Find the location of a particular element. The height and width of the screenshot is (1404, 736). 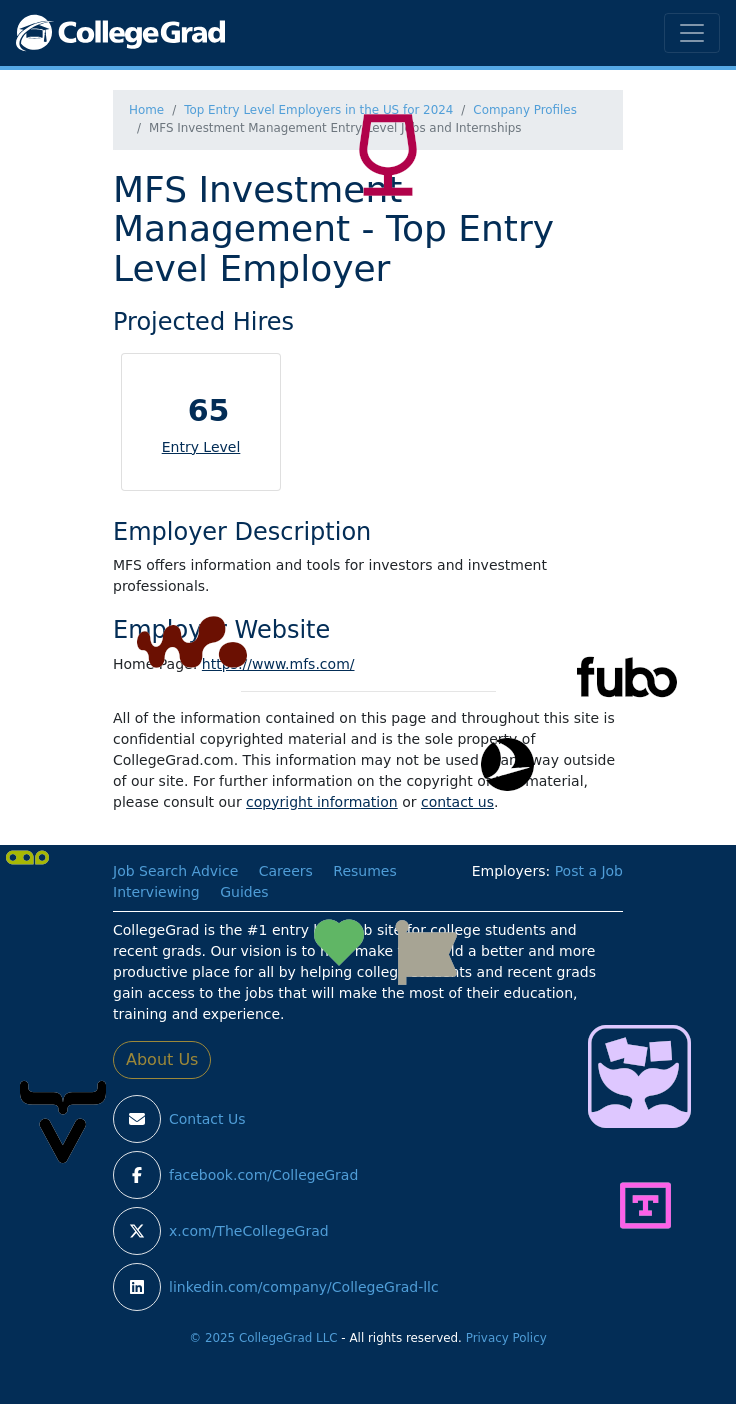

add to favorites is located at coordinates (339, 942).